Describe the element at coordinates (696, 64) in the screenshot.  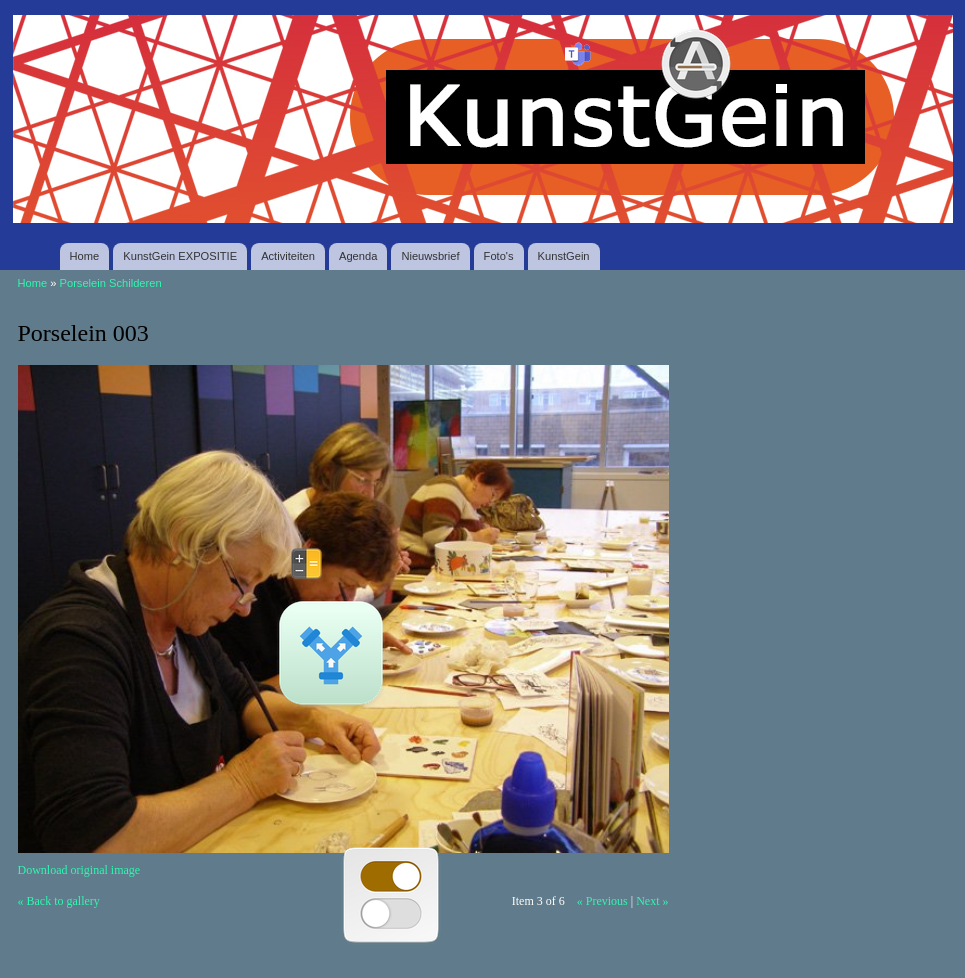
I see `check for available software updates` at that location.